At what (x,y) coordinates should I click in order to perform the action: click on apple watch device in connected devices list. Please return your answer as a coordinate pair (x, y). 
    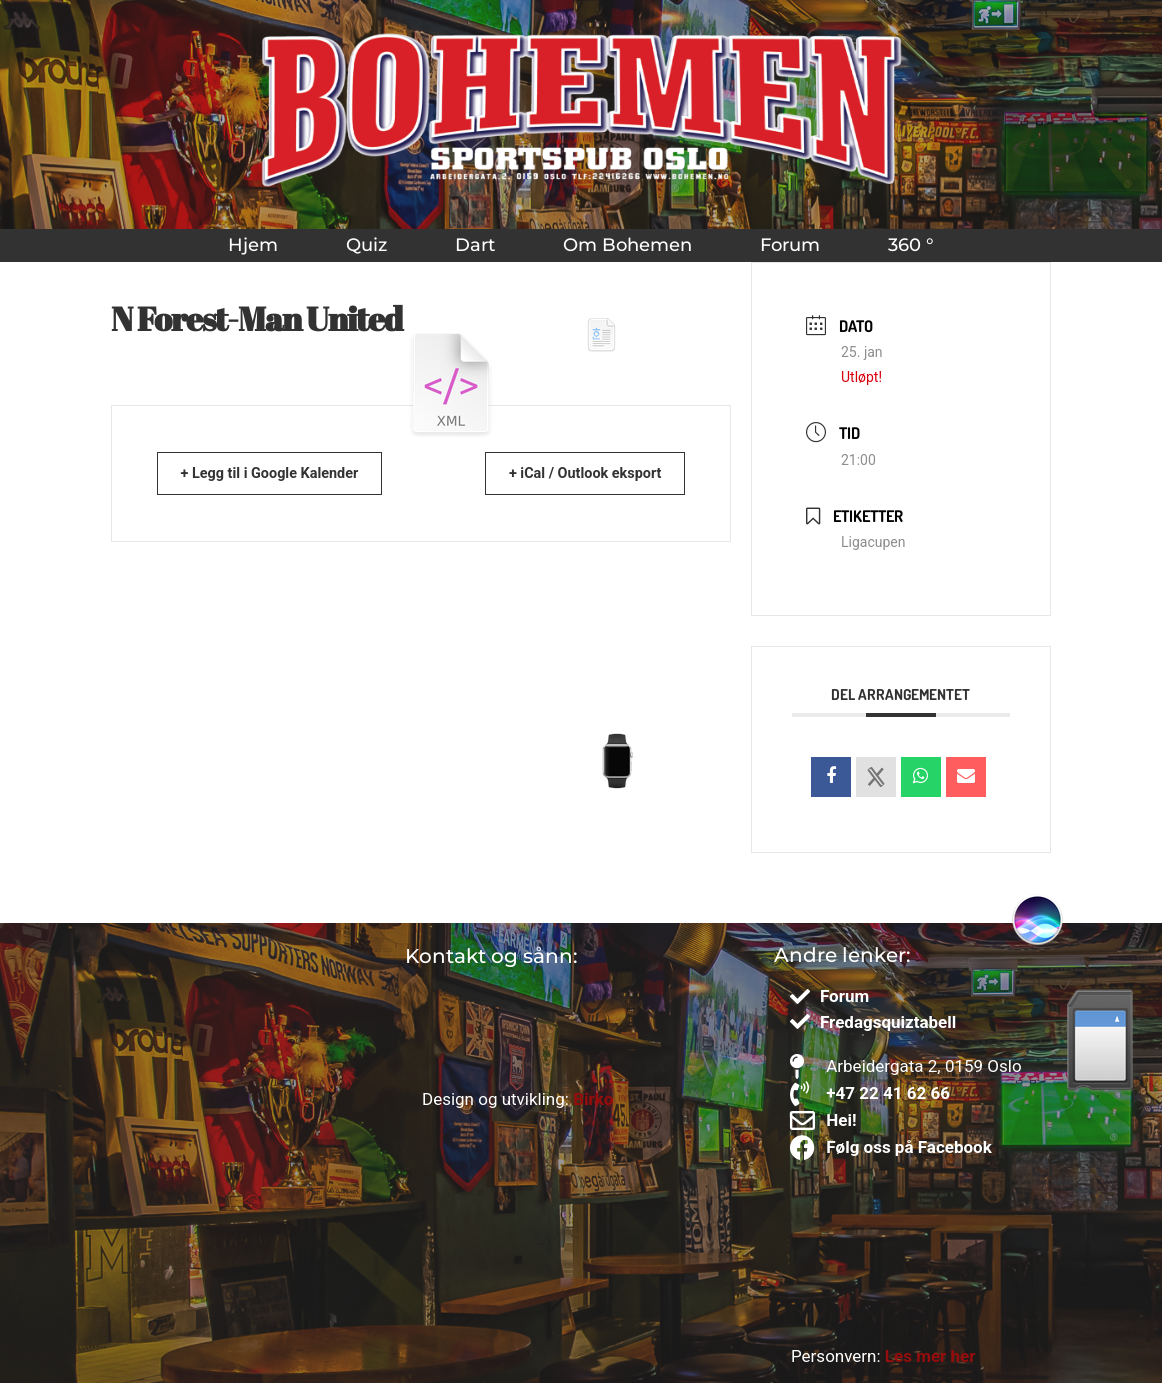
    Looking at the image, I should click on (617, 761).